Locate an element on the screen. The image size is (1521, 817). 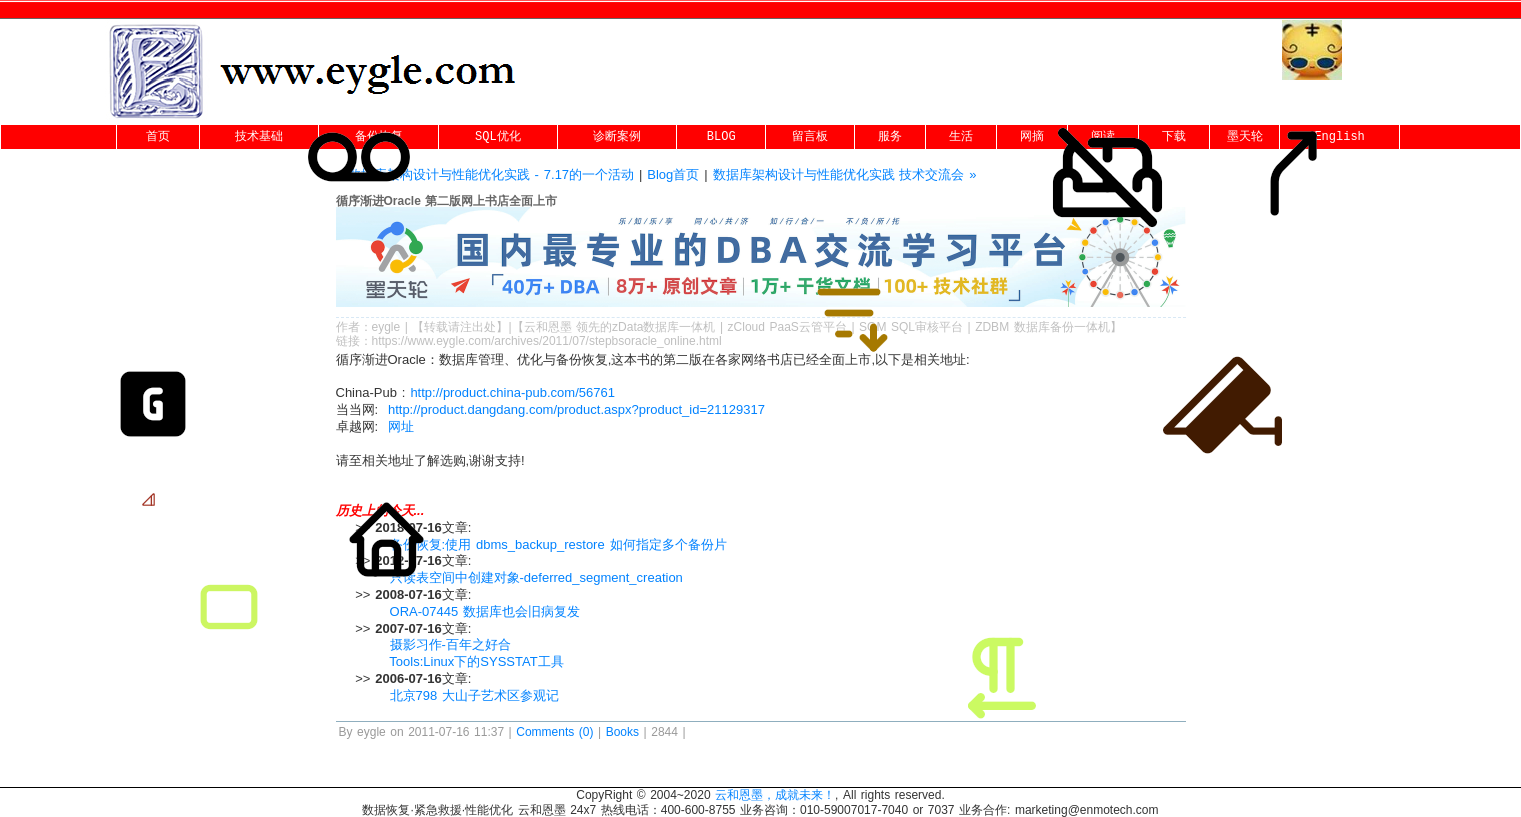
access security camera feed is located at coordinates (1222, 412).